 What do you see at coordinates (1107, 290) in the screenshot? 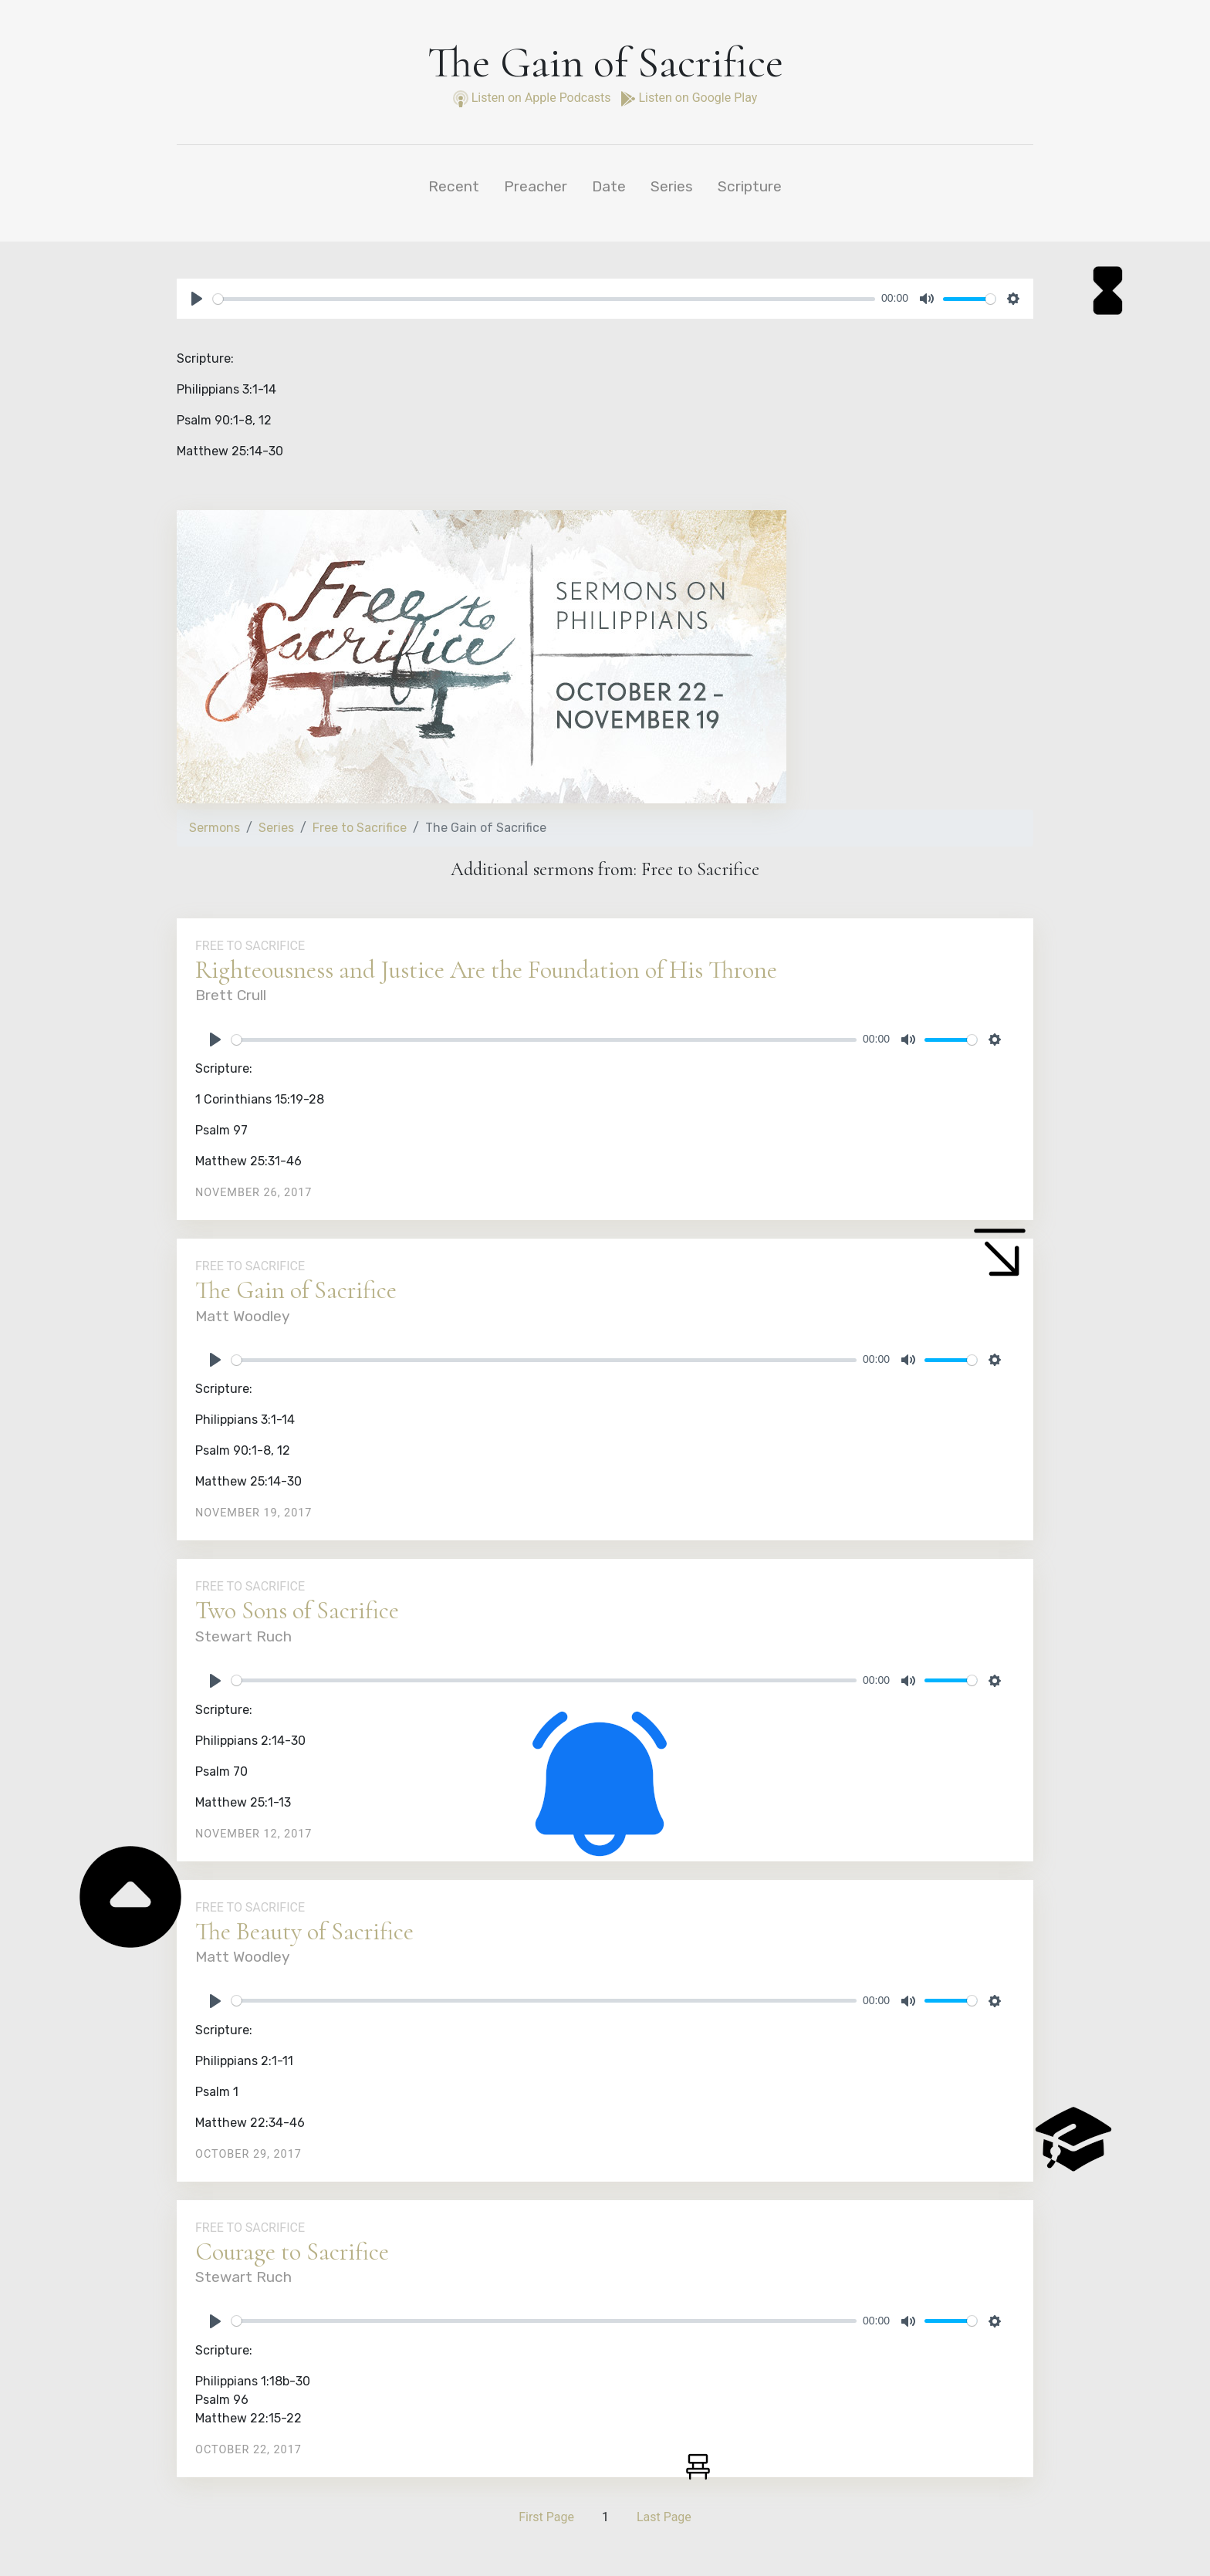
I see `indicates a process is loading or in progress` at bounding box center [1107, 290].